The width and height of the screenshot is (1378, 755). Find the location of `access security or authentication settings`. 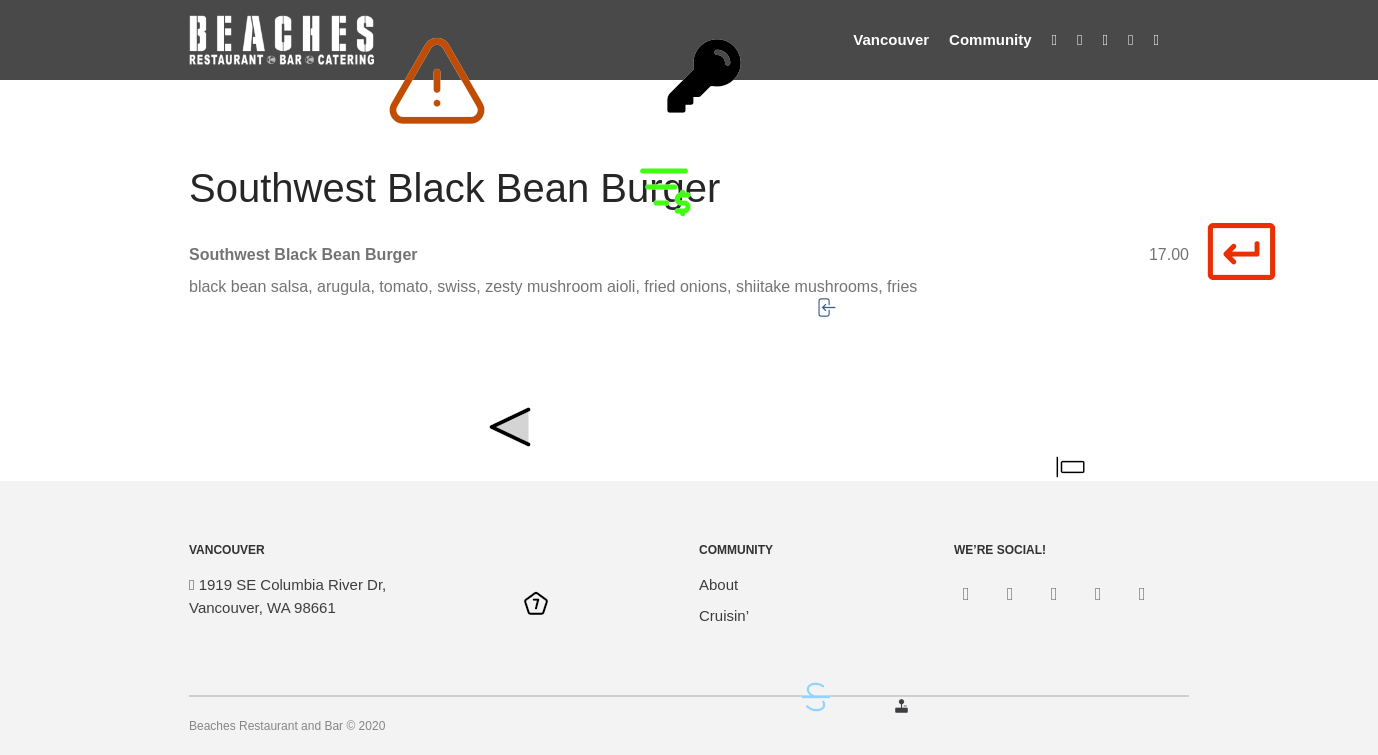

access security or authentication settings is located at coordinates (704, 76).